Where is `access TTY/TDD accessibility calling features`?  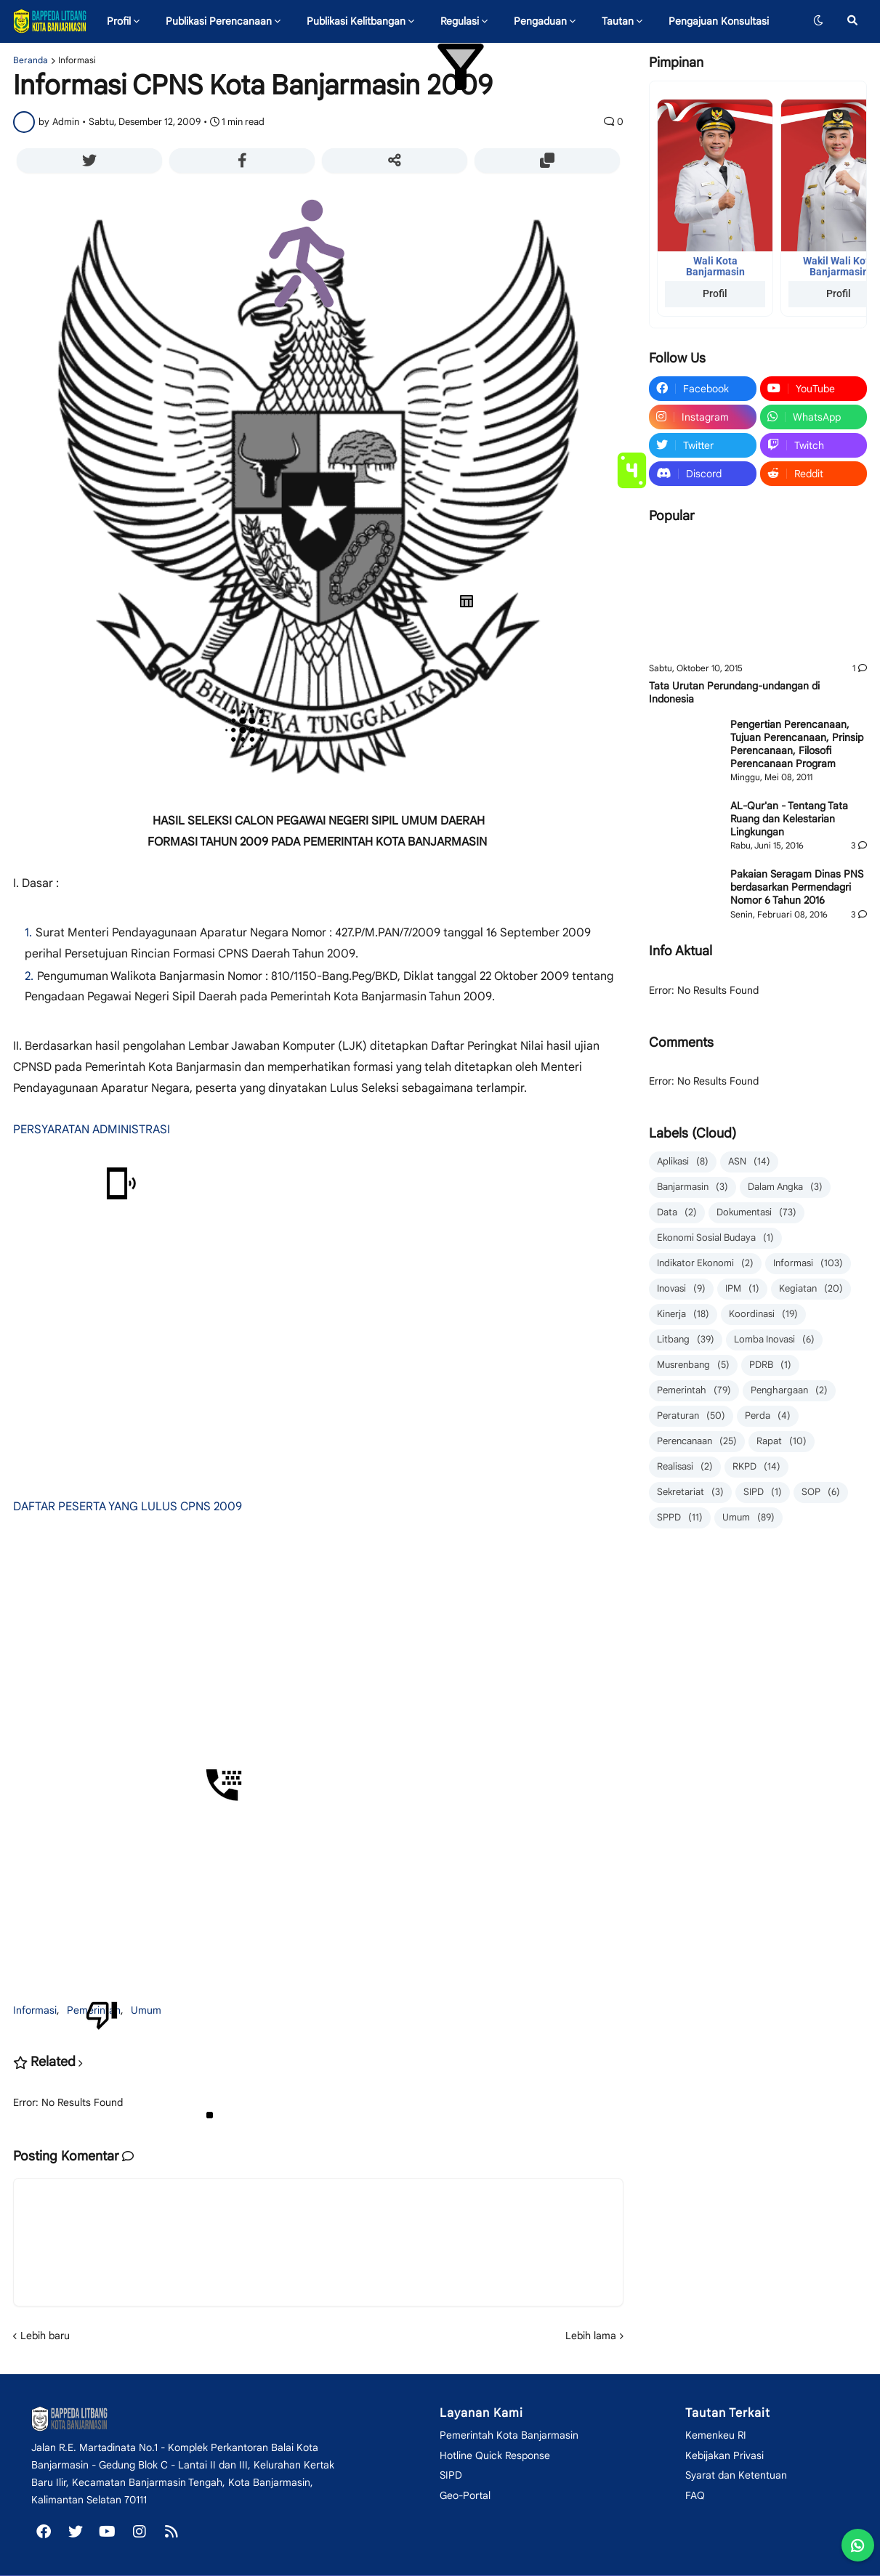
access TTY/TDD accessibility calling features is located at coordinates (224, 1785).